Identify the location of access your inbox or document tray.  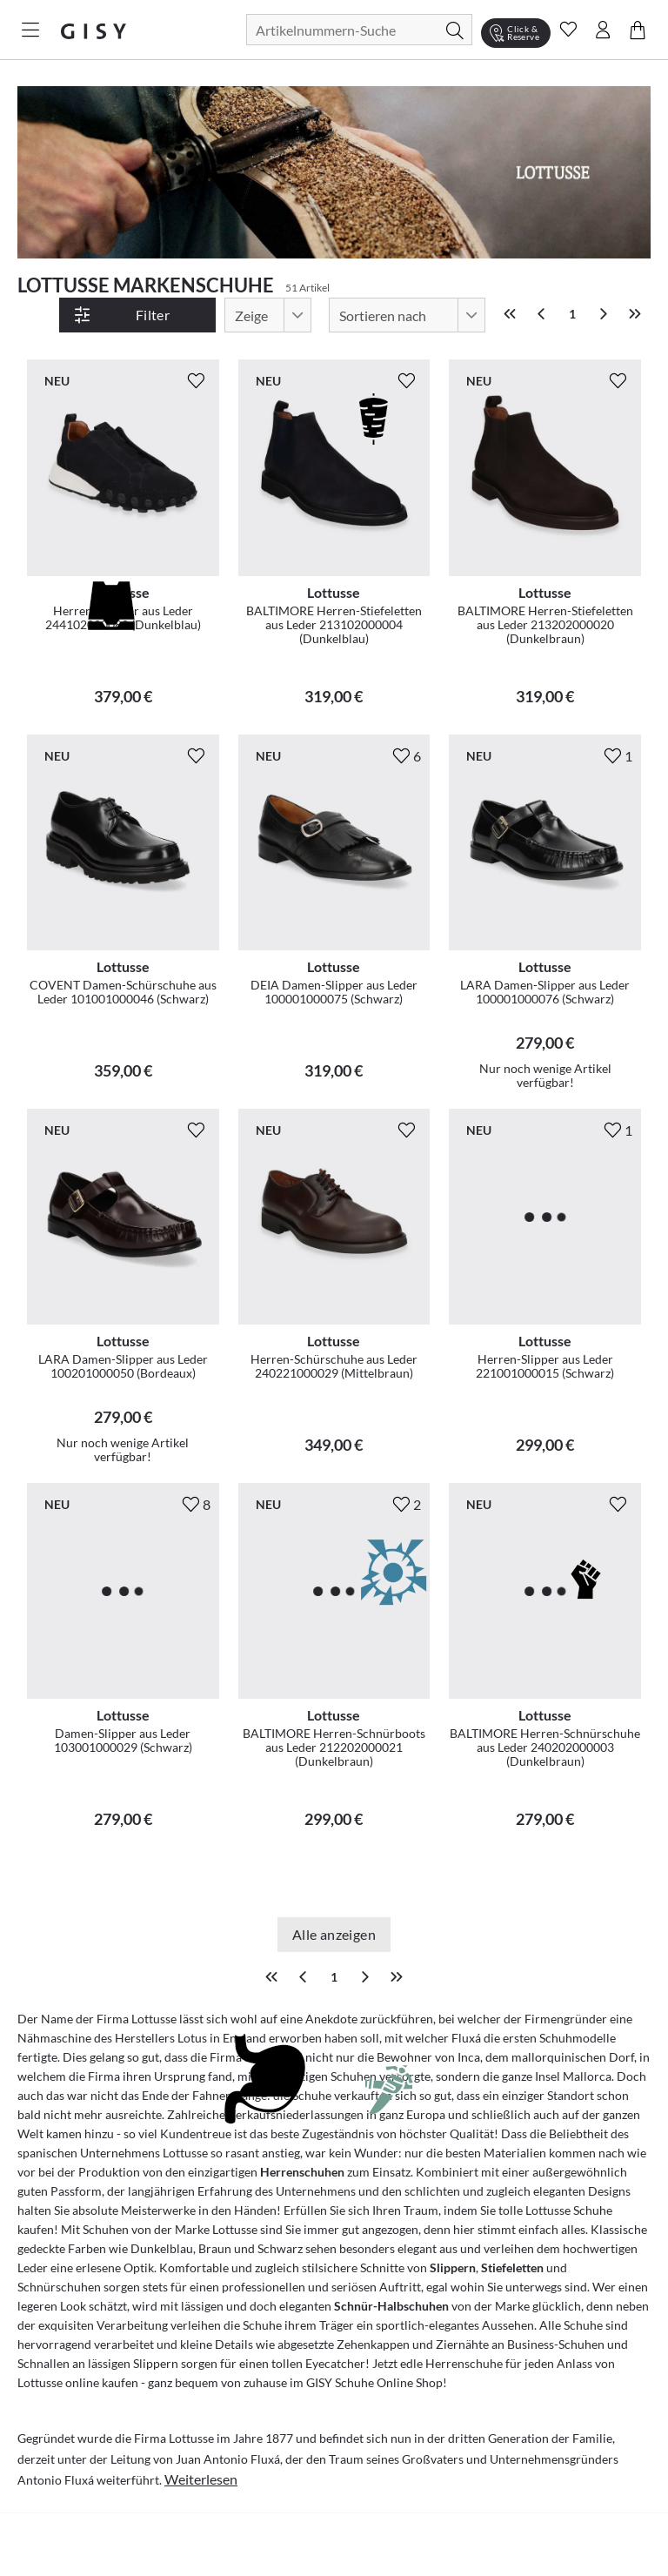
(111, 605).